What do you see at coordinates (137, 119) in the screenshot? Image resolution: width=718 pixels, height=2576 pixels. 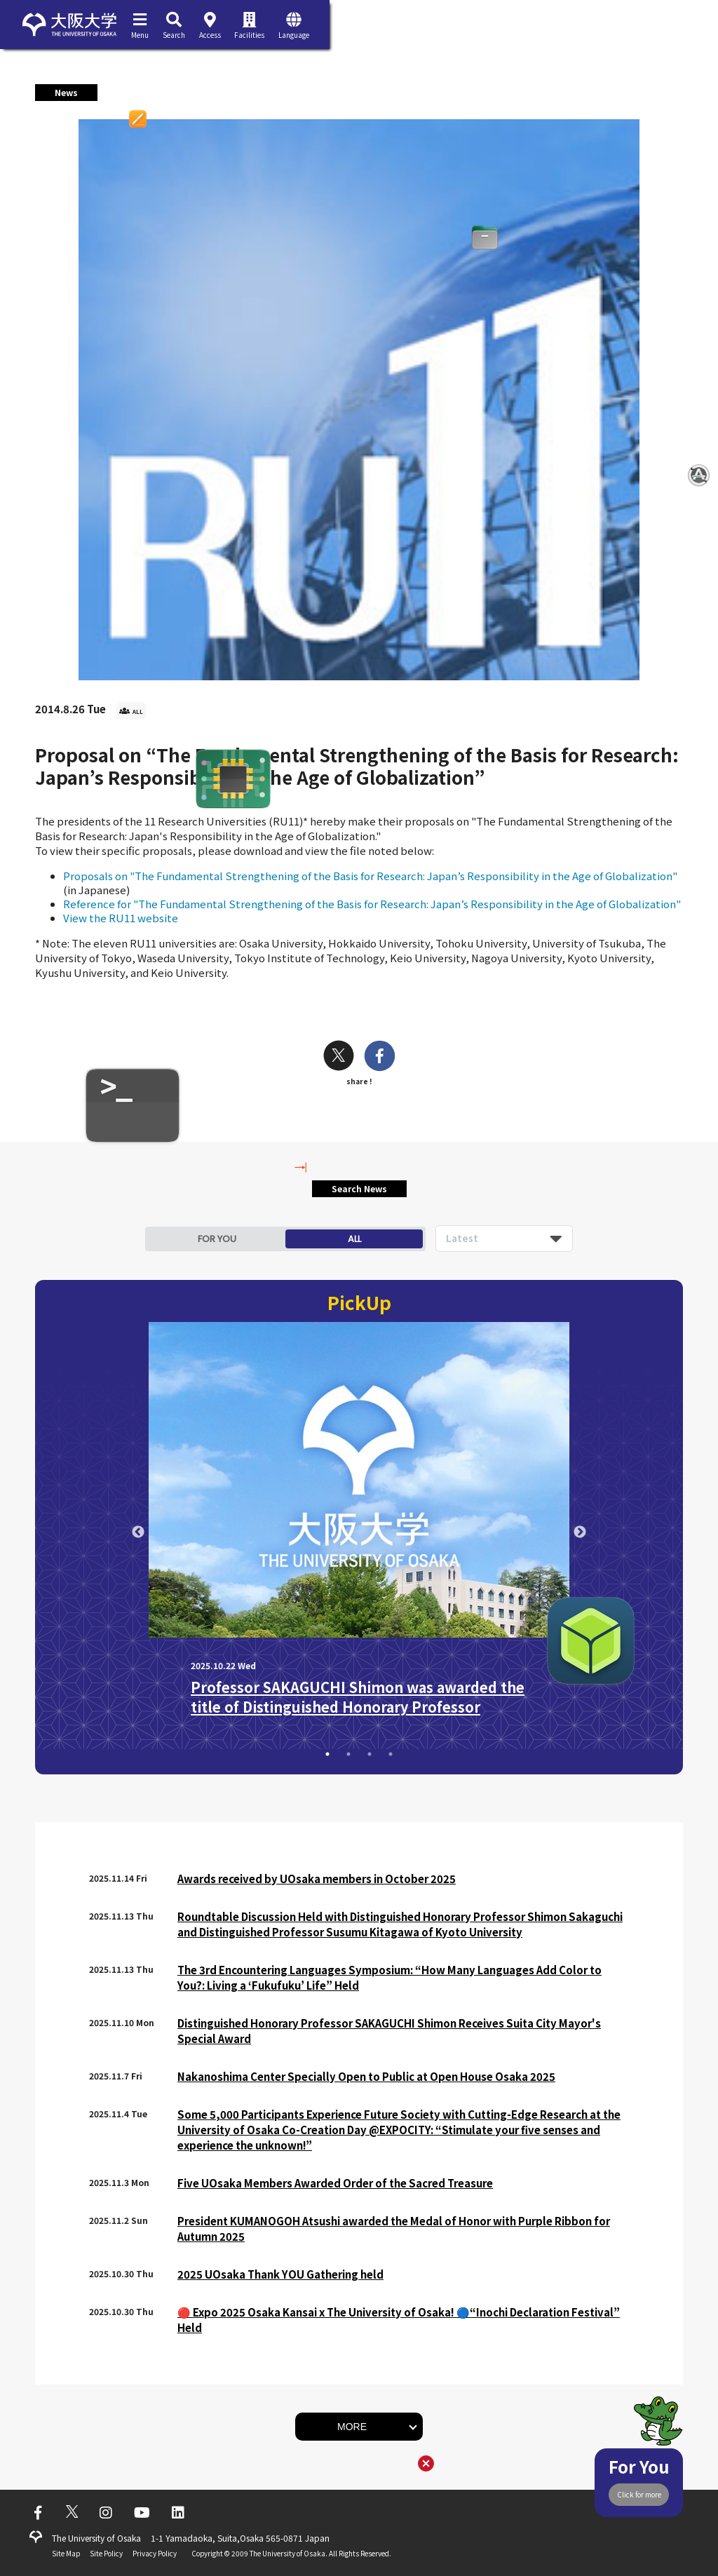 I see `open Apple Pages document editor` at bounding box center [137, 119].